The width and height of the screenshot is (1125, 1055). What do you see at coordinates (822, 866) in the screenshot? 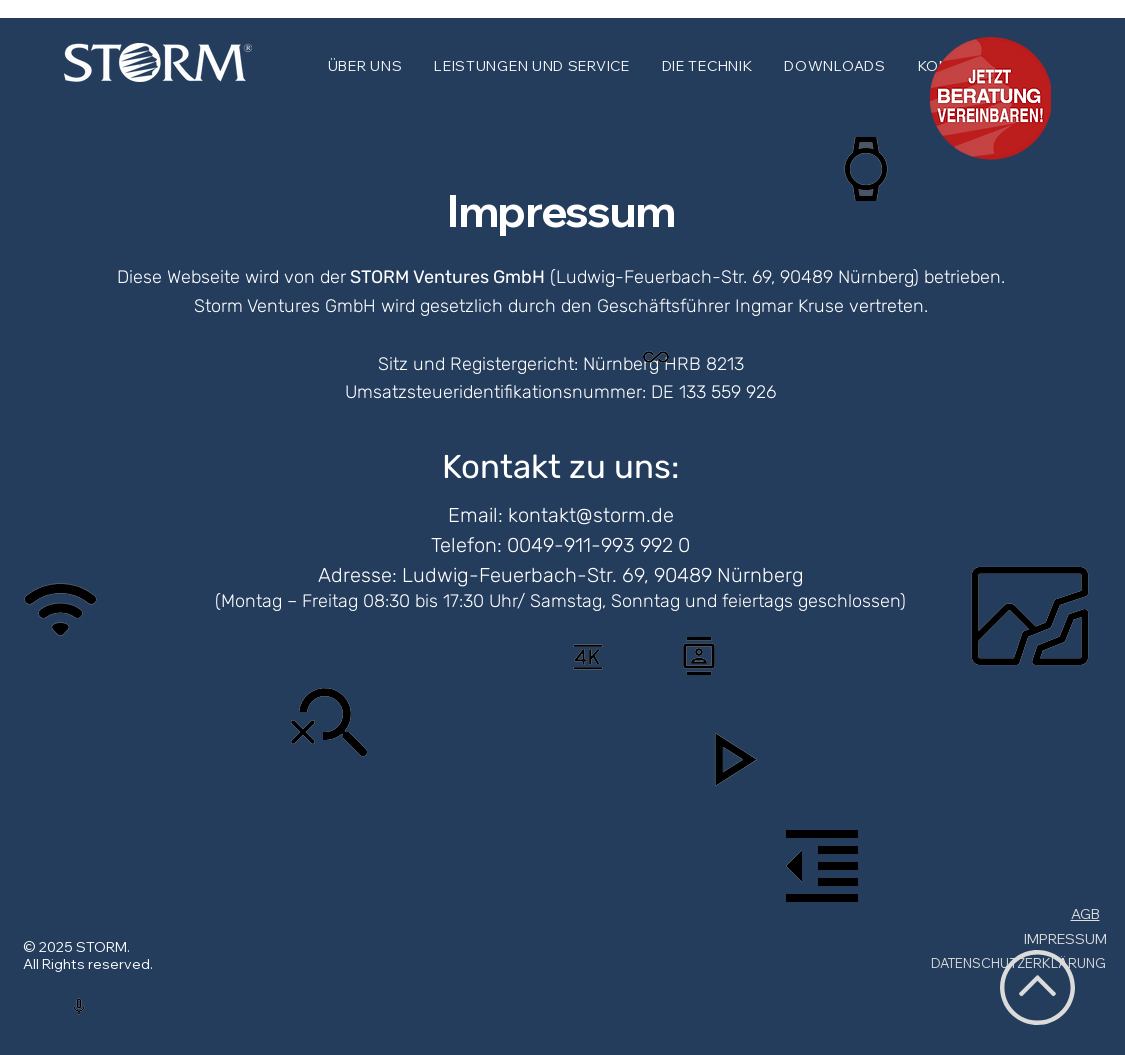
I see `decrease text indentation` at bounding box center [822, 866].